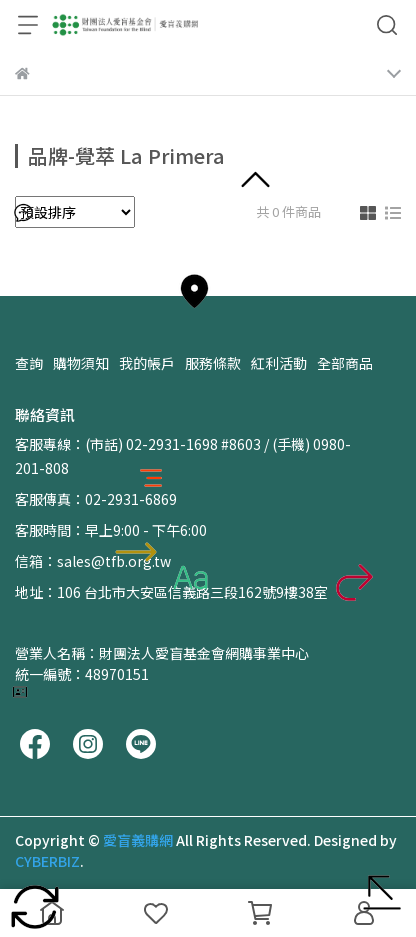 The height and width of the screenshot is (937, 416). Describe the element at coordinates (194, 291) in the screenshot. I see `view or set a location on the map` at that location.